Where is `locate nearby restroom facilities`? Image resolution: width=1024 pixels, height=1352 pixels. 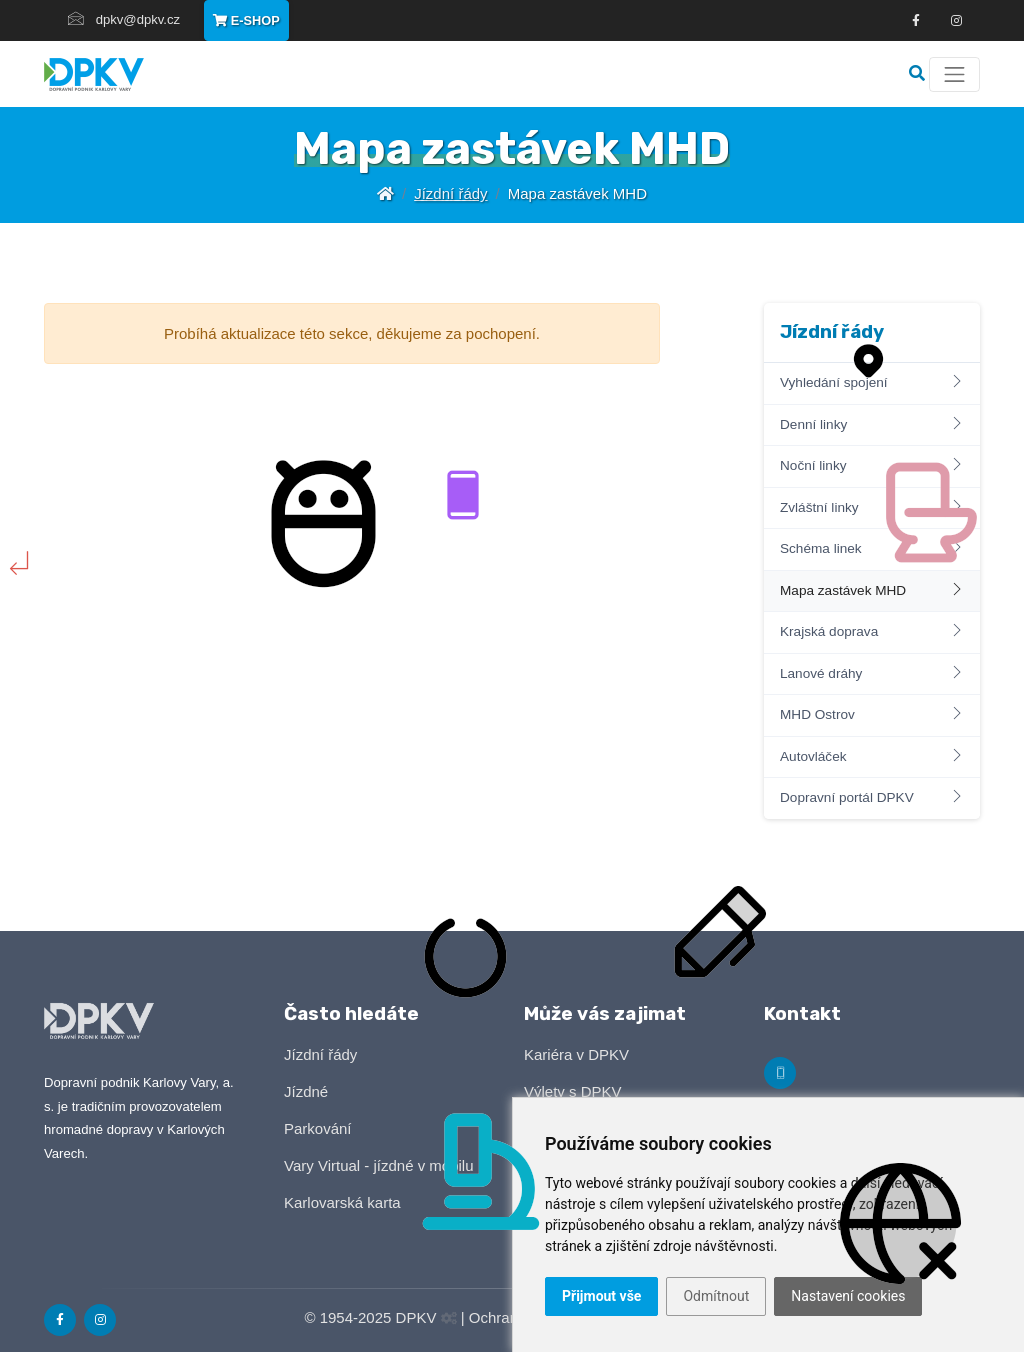
locate nearby restroom facilities is located at coordinates (931, 512).